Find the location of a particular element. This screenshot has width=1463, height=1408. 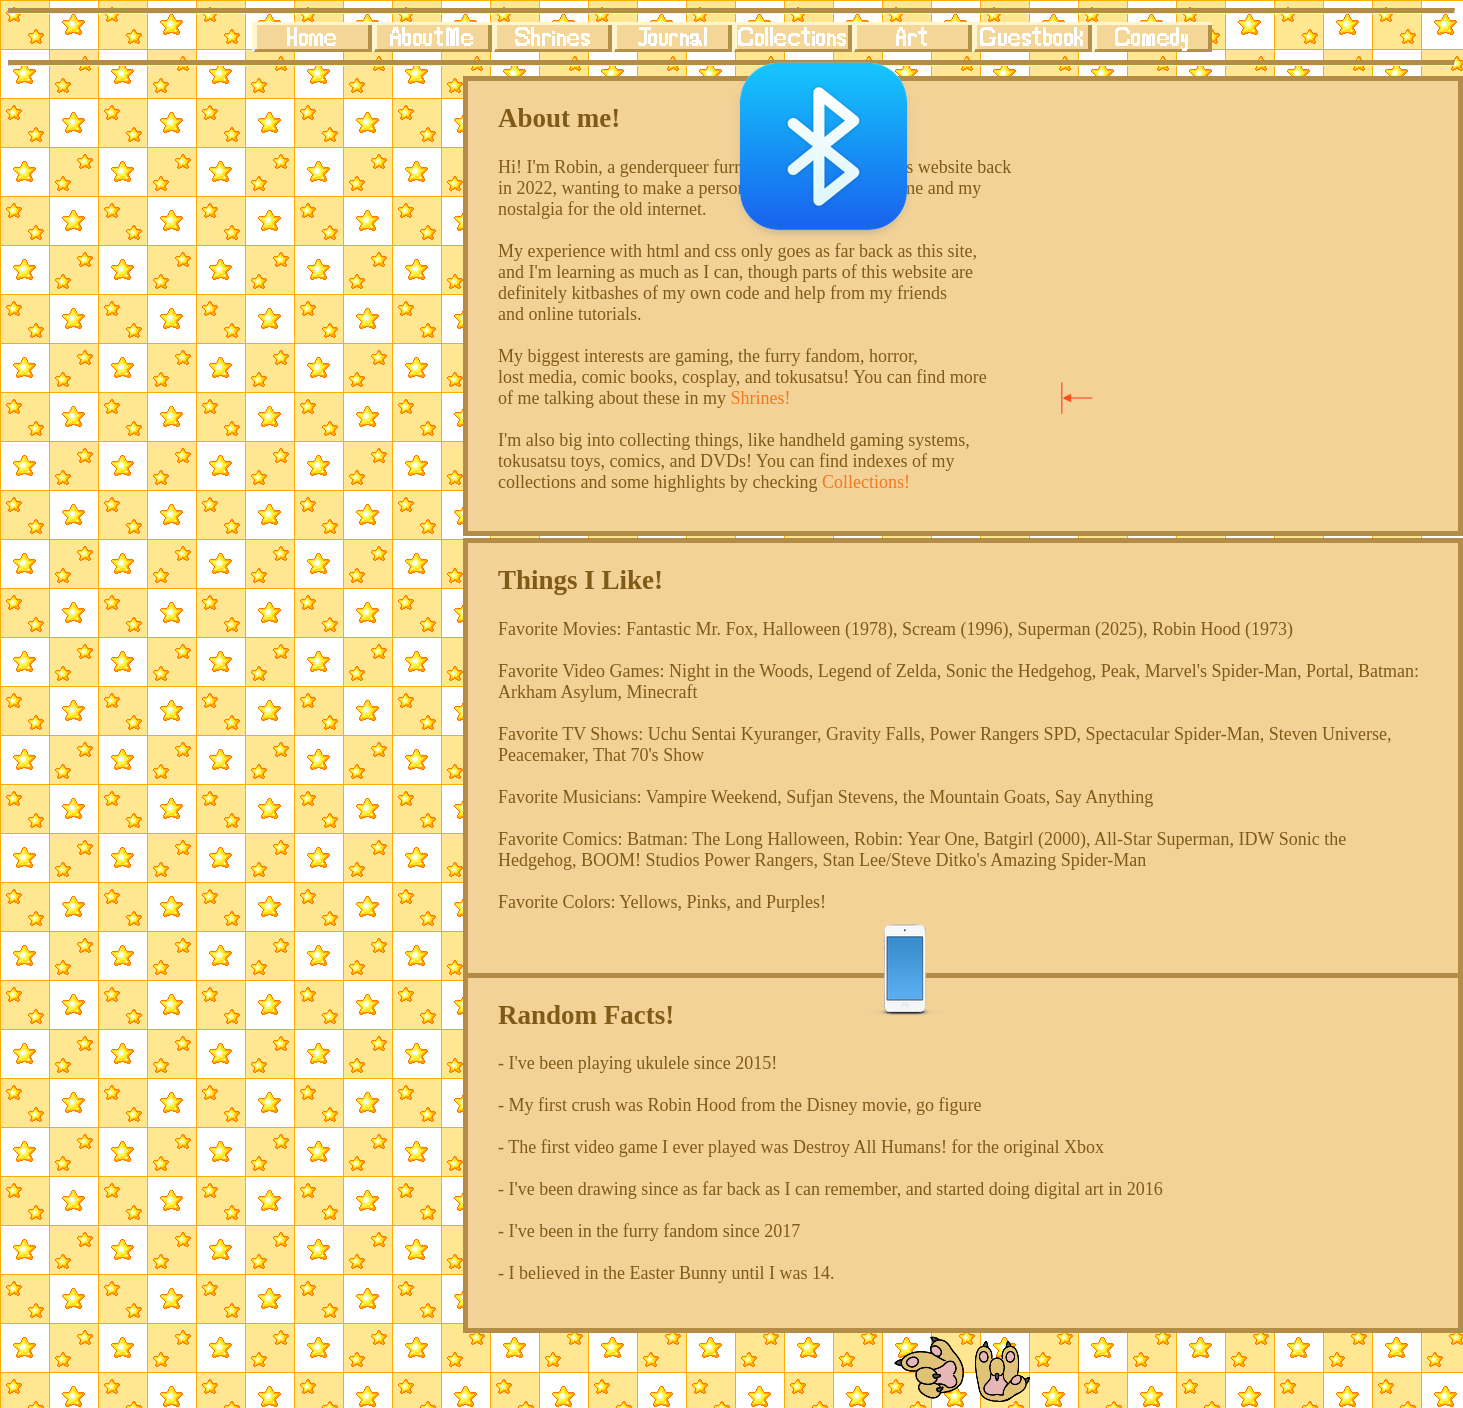

toggle bluetooth on or off is located at coordinates (823, 146).